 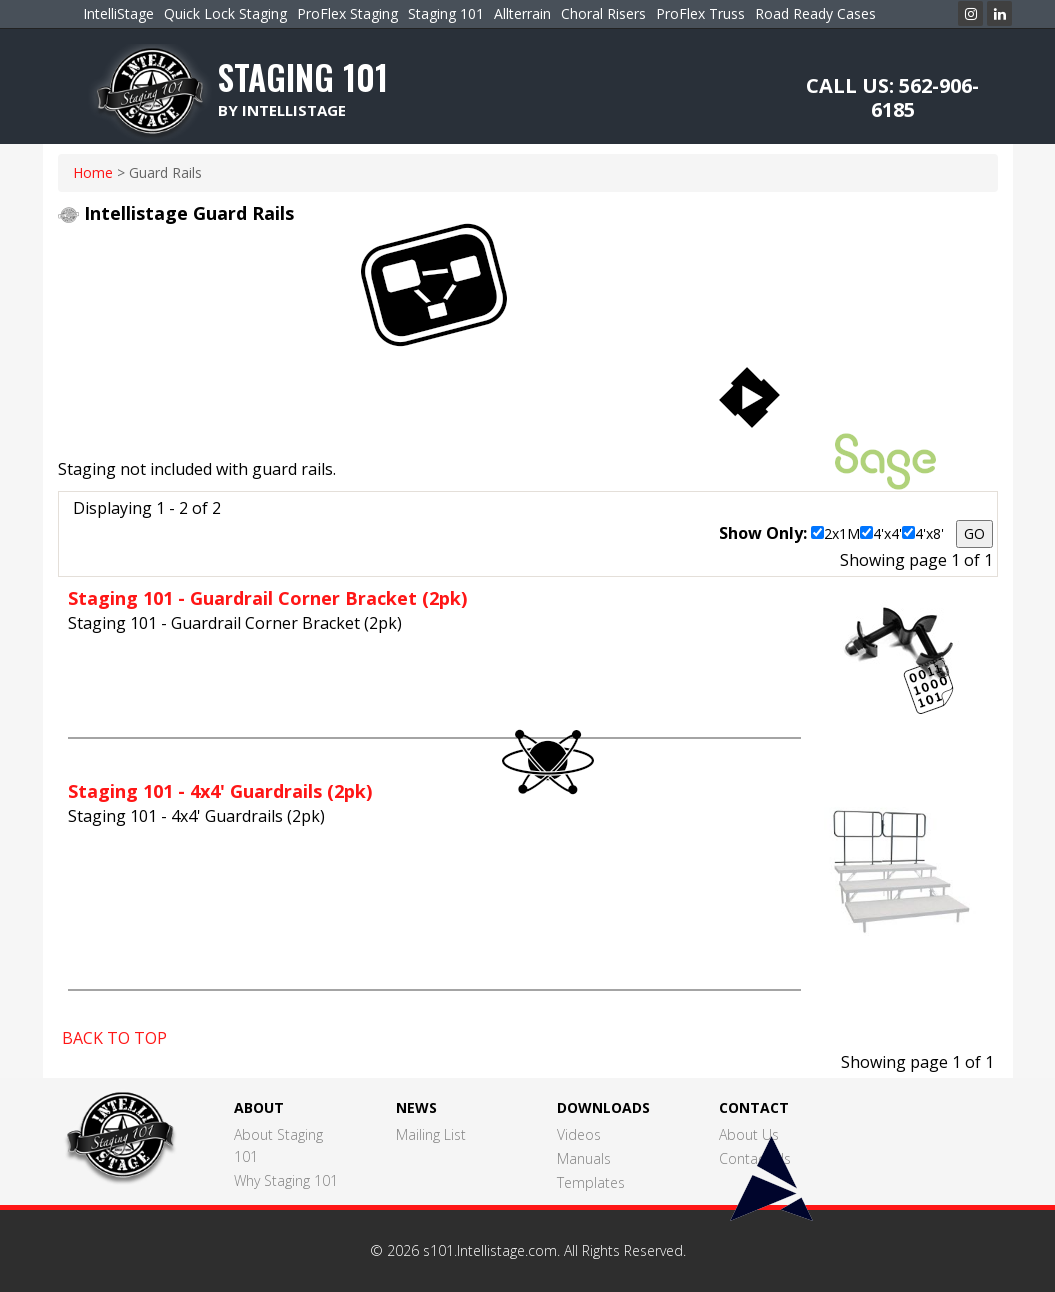 I want to click on open the Emby media server app, so click(x=749, y=397).